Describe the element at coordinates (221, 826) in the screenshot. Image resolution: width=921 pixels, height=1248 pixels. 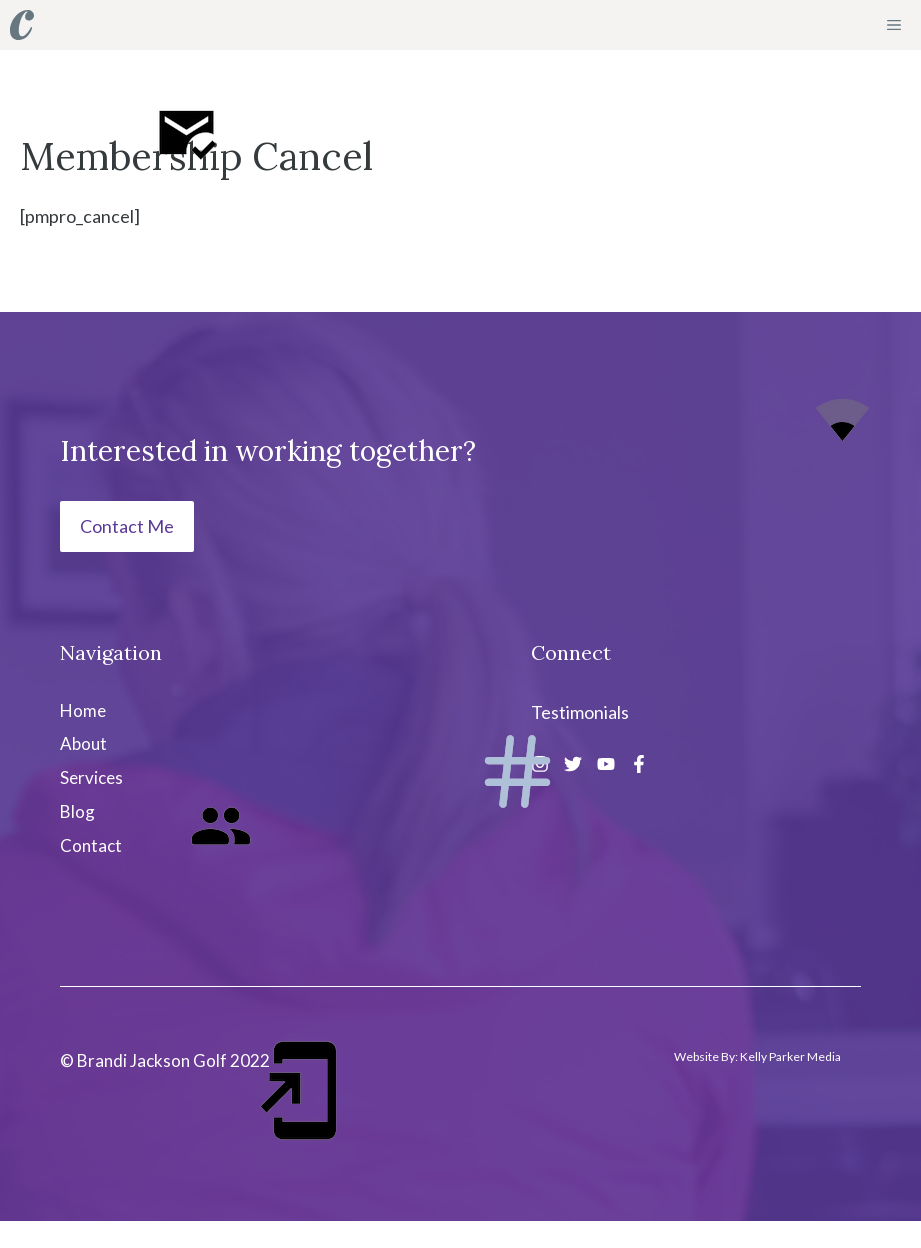
I see `view contacts or people list` at that location.